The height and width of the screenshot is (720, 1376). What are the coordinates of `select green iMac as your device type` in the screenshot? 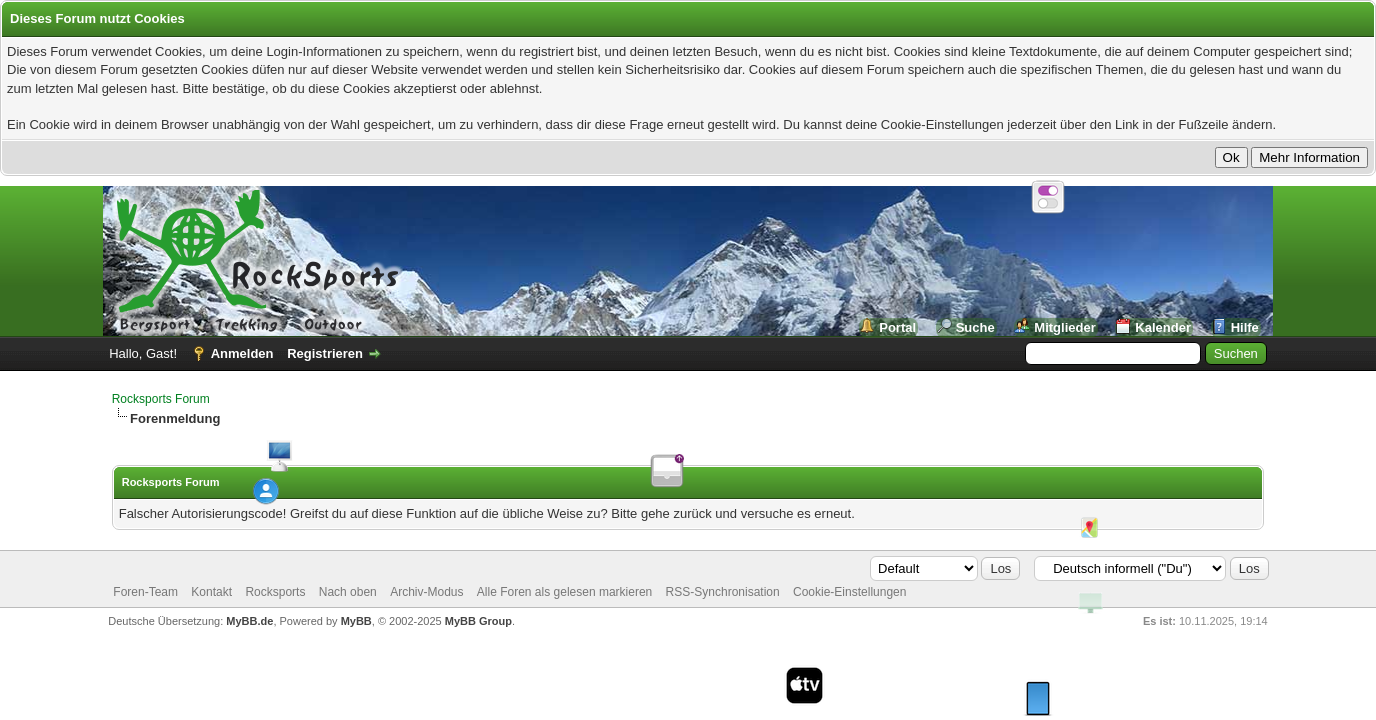 It's located at (1090, 602).